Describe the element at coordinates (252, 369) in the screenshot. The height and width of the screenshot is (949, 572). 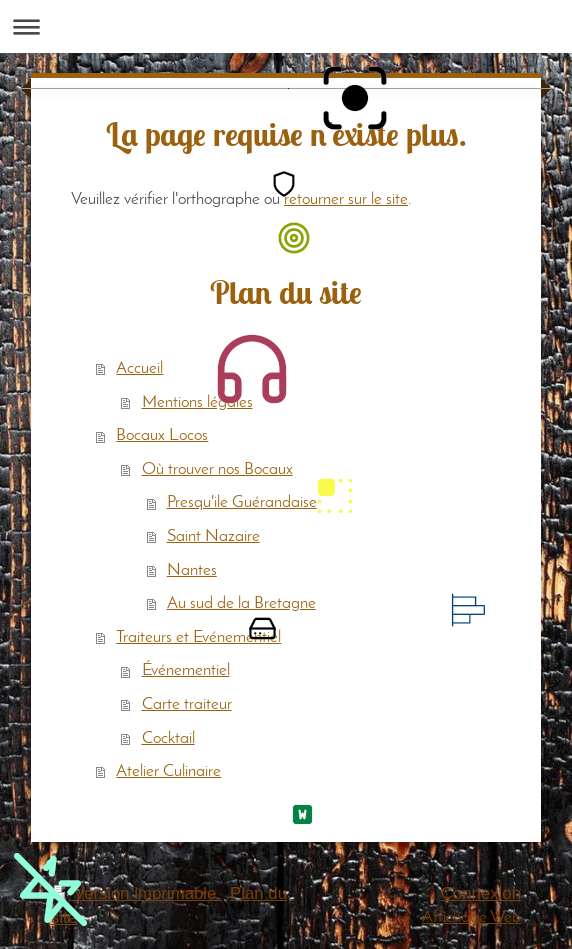
I see `access audio or music player` at that location.